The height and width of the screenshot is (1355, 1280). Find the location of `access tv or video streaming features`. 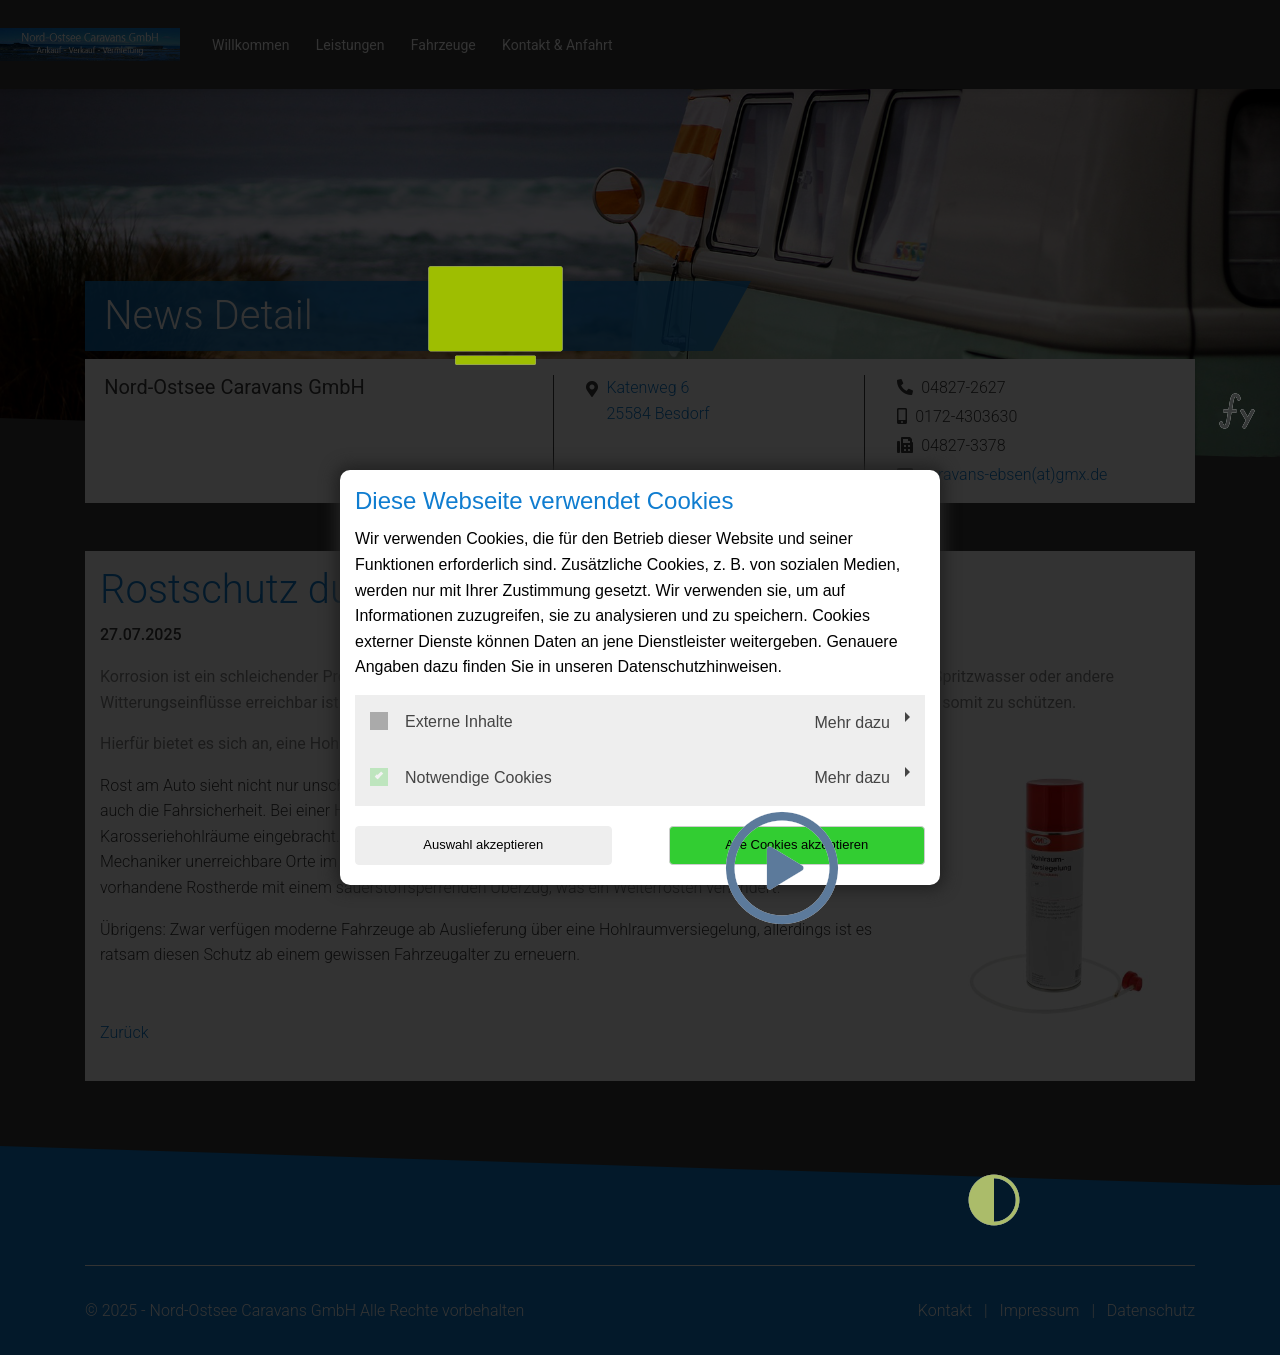

access tv or video streaming features is located at coordinates (495, 315).